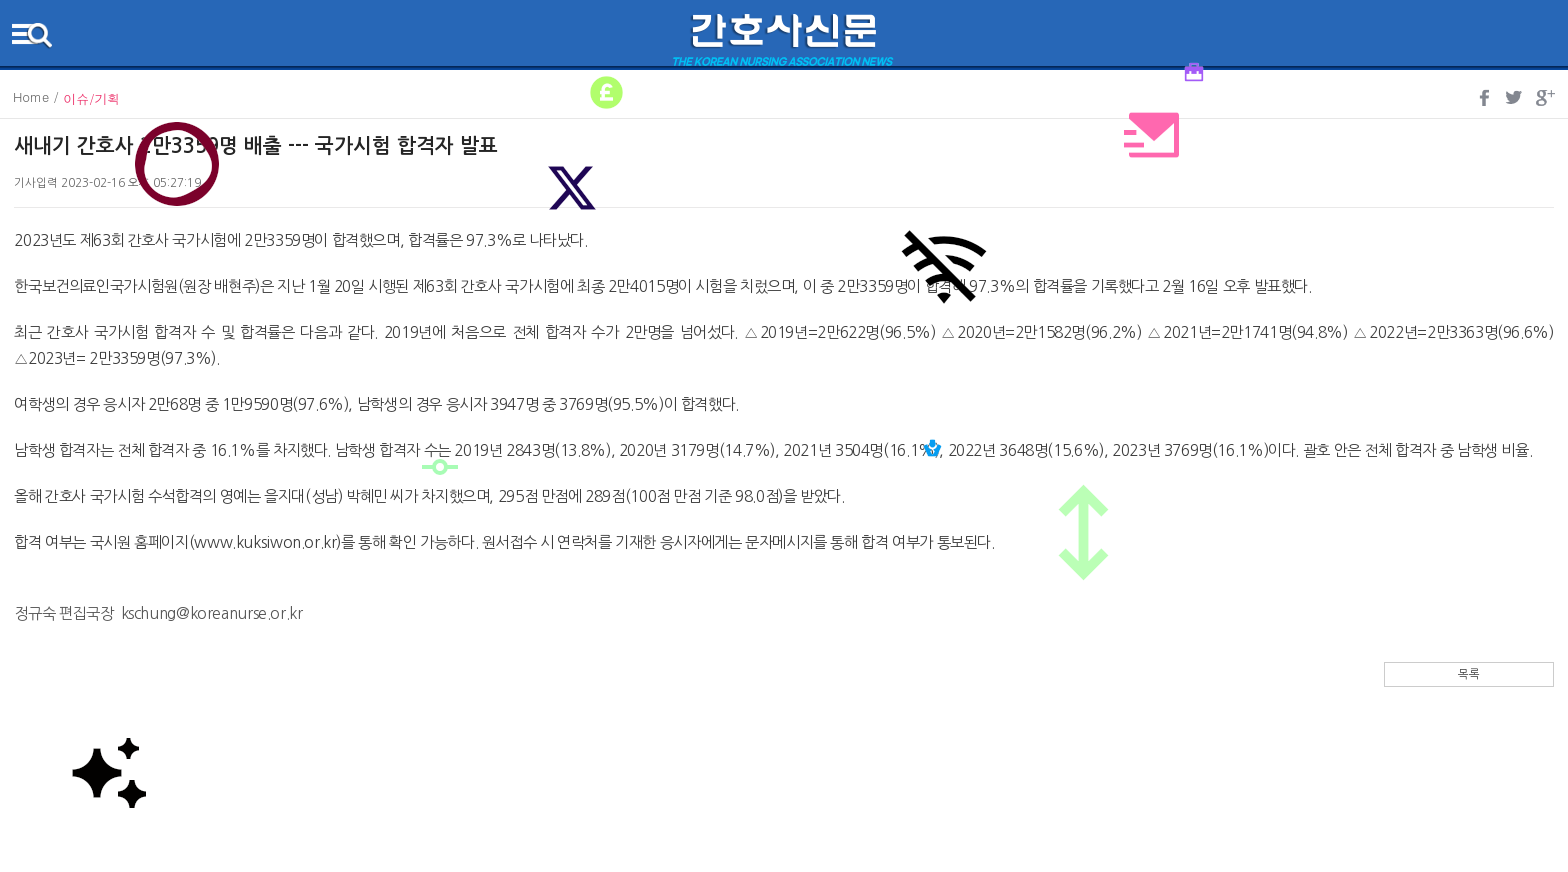 The height and width of the screenshot is (872, 1568). I want to click on browse jewelry or accessories, so click(932, 448).